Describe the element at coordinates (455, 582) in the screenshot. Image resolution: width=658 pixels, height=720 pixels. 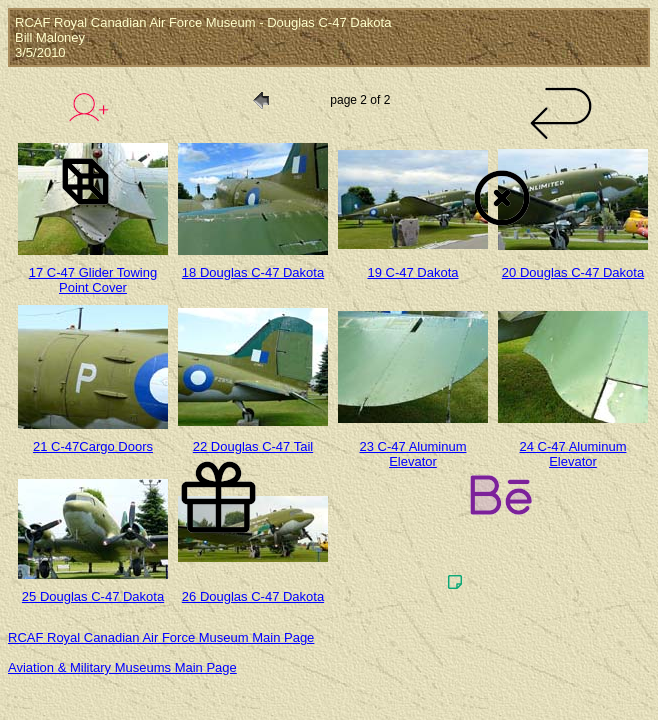
I see `create a new note` at that location.